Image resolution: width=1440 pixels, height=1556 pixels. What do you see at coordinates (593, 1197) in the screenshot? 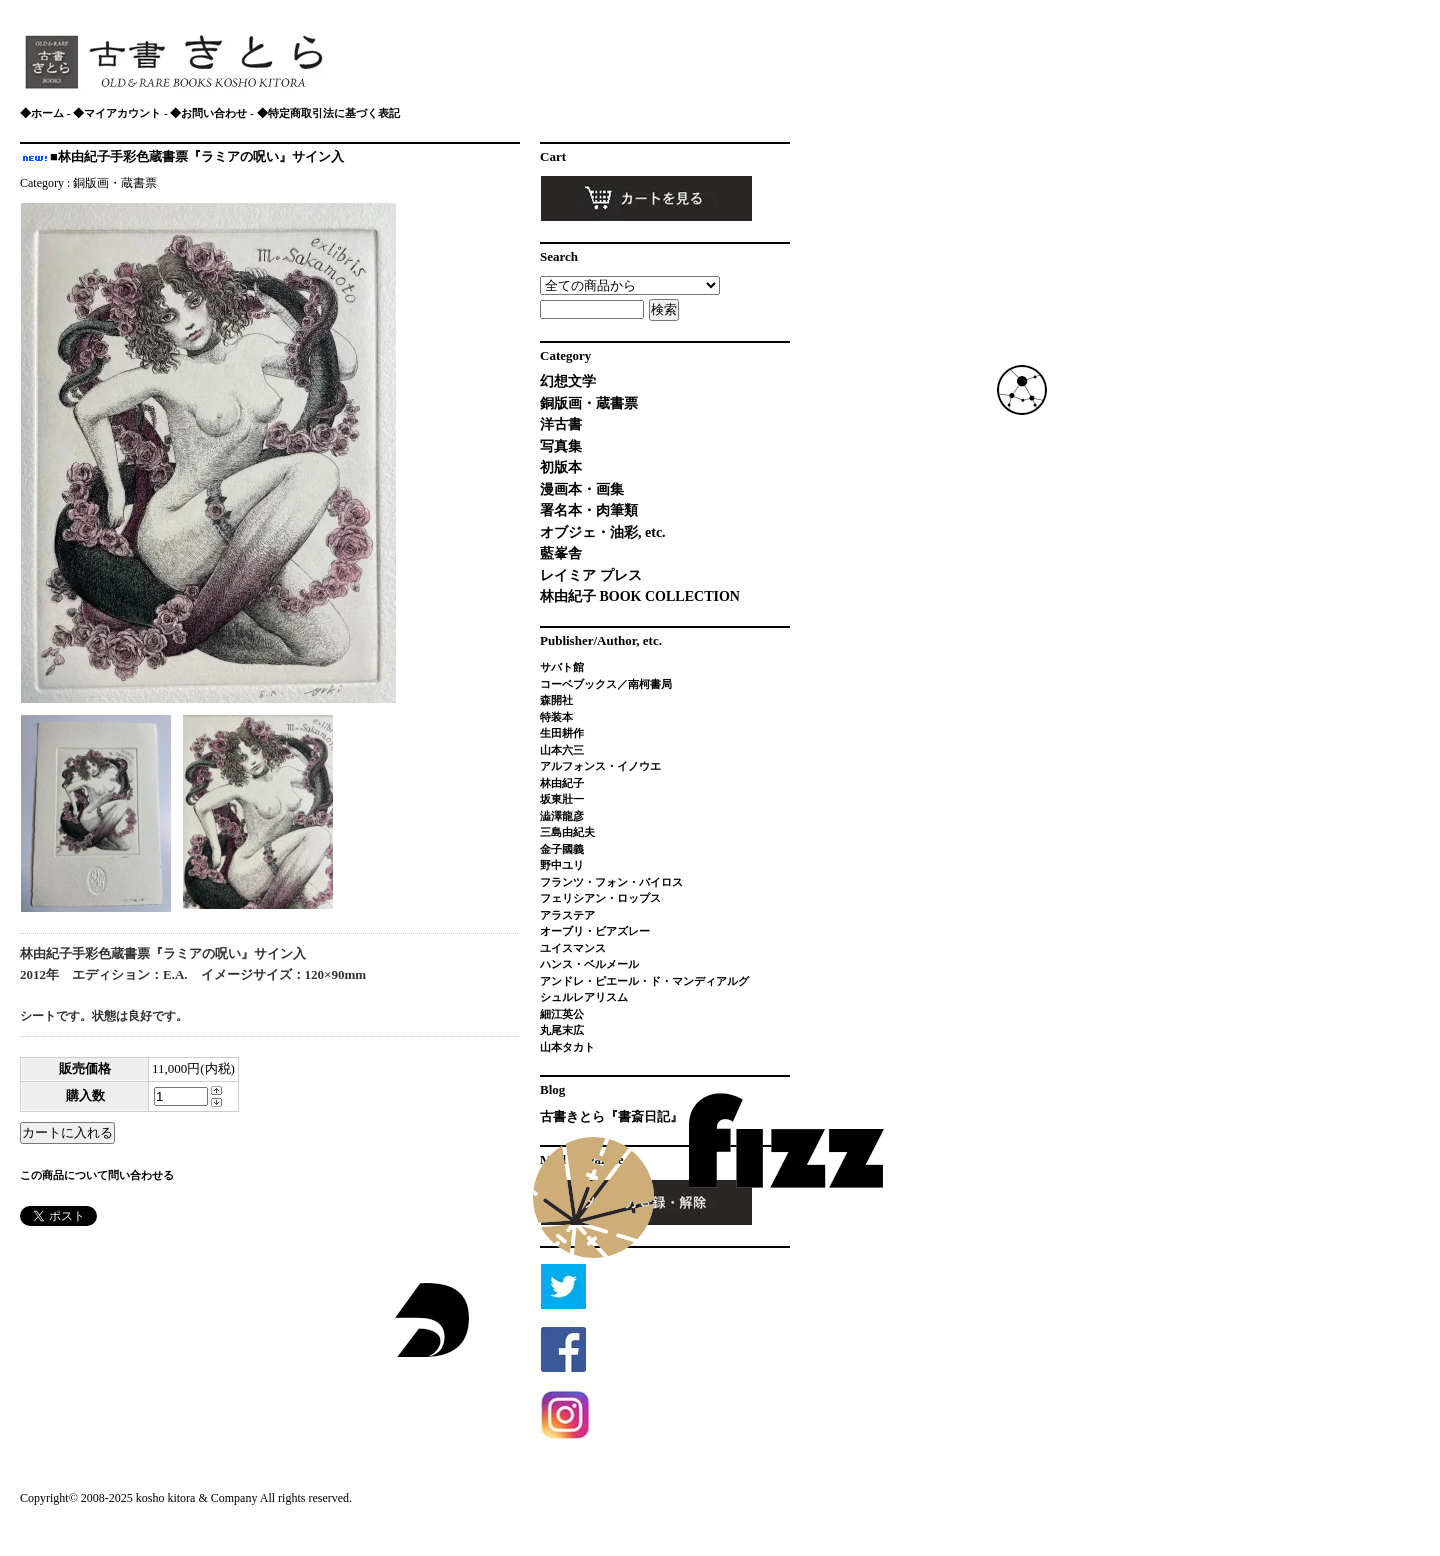
I see `visit the Ex Ordo website or platform` at bounding box center [593, 1197].